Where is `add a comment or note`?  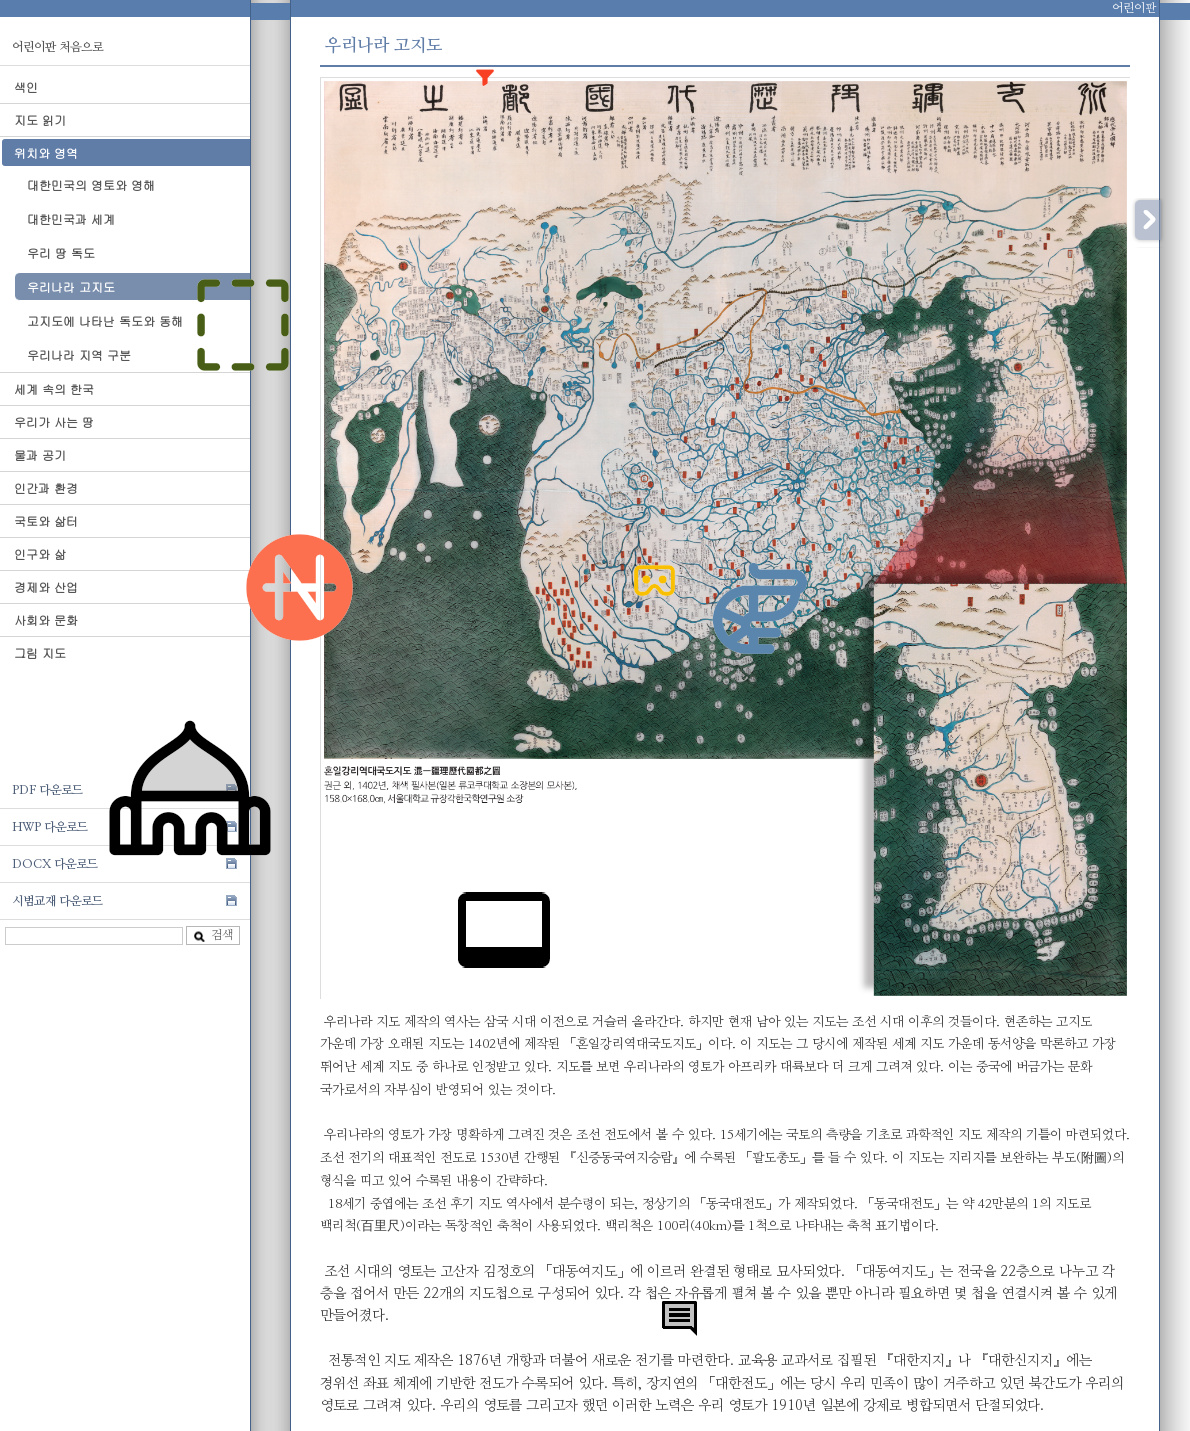
add a comment or note is located at coordinates (679, 1318).